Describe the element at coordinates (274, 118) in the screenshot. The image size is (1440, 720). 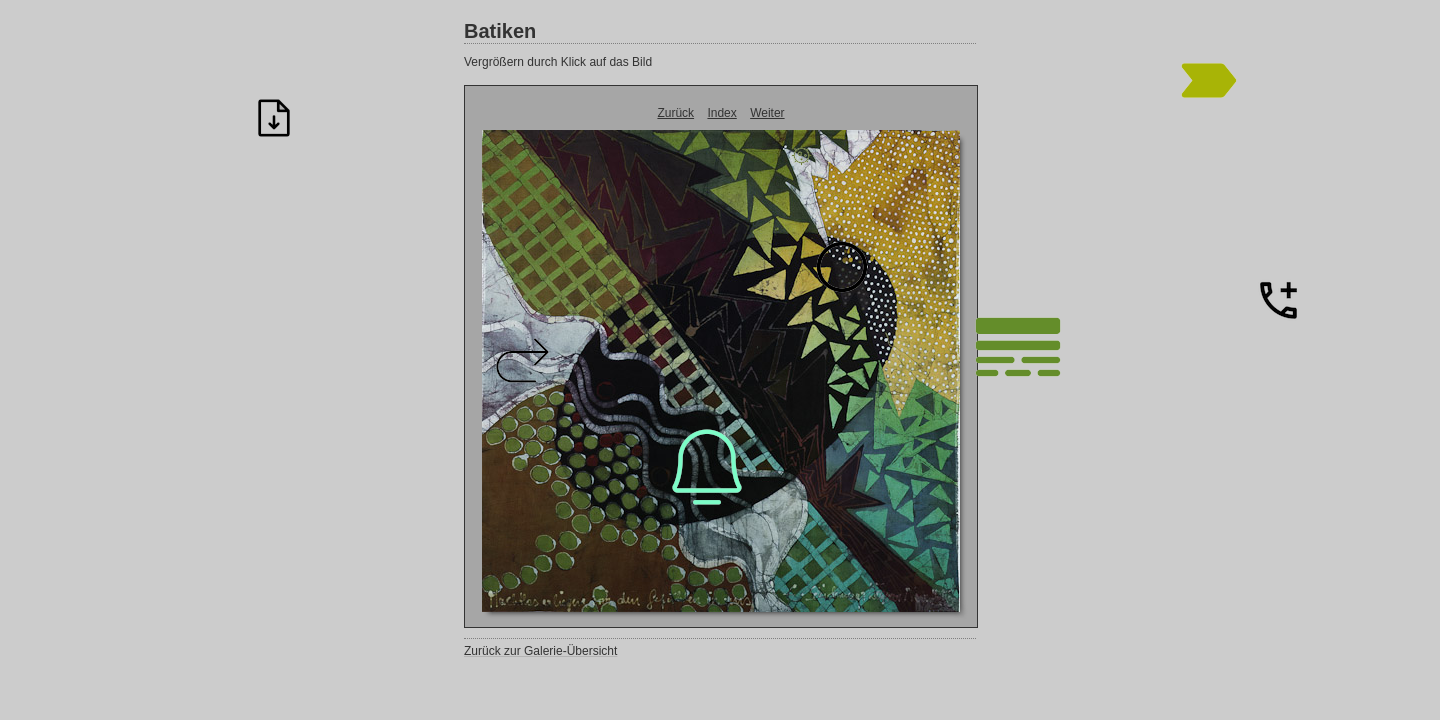
I see `download a file` at that location.